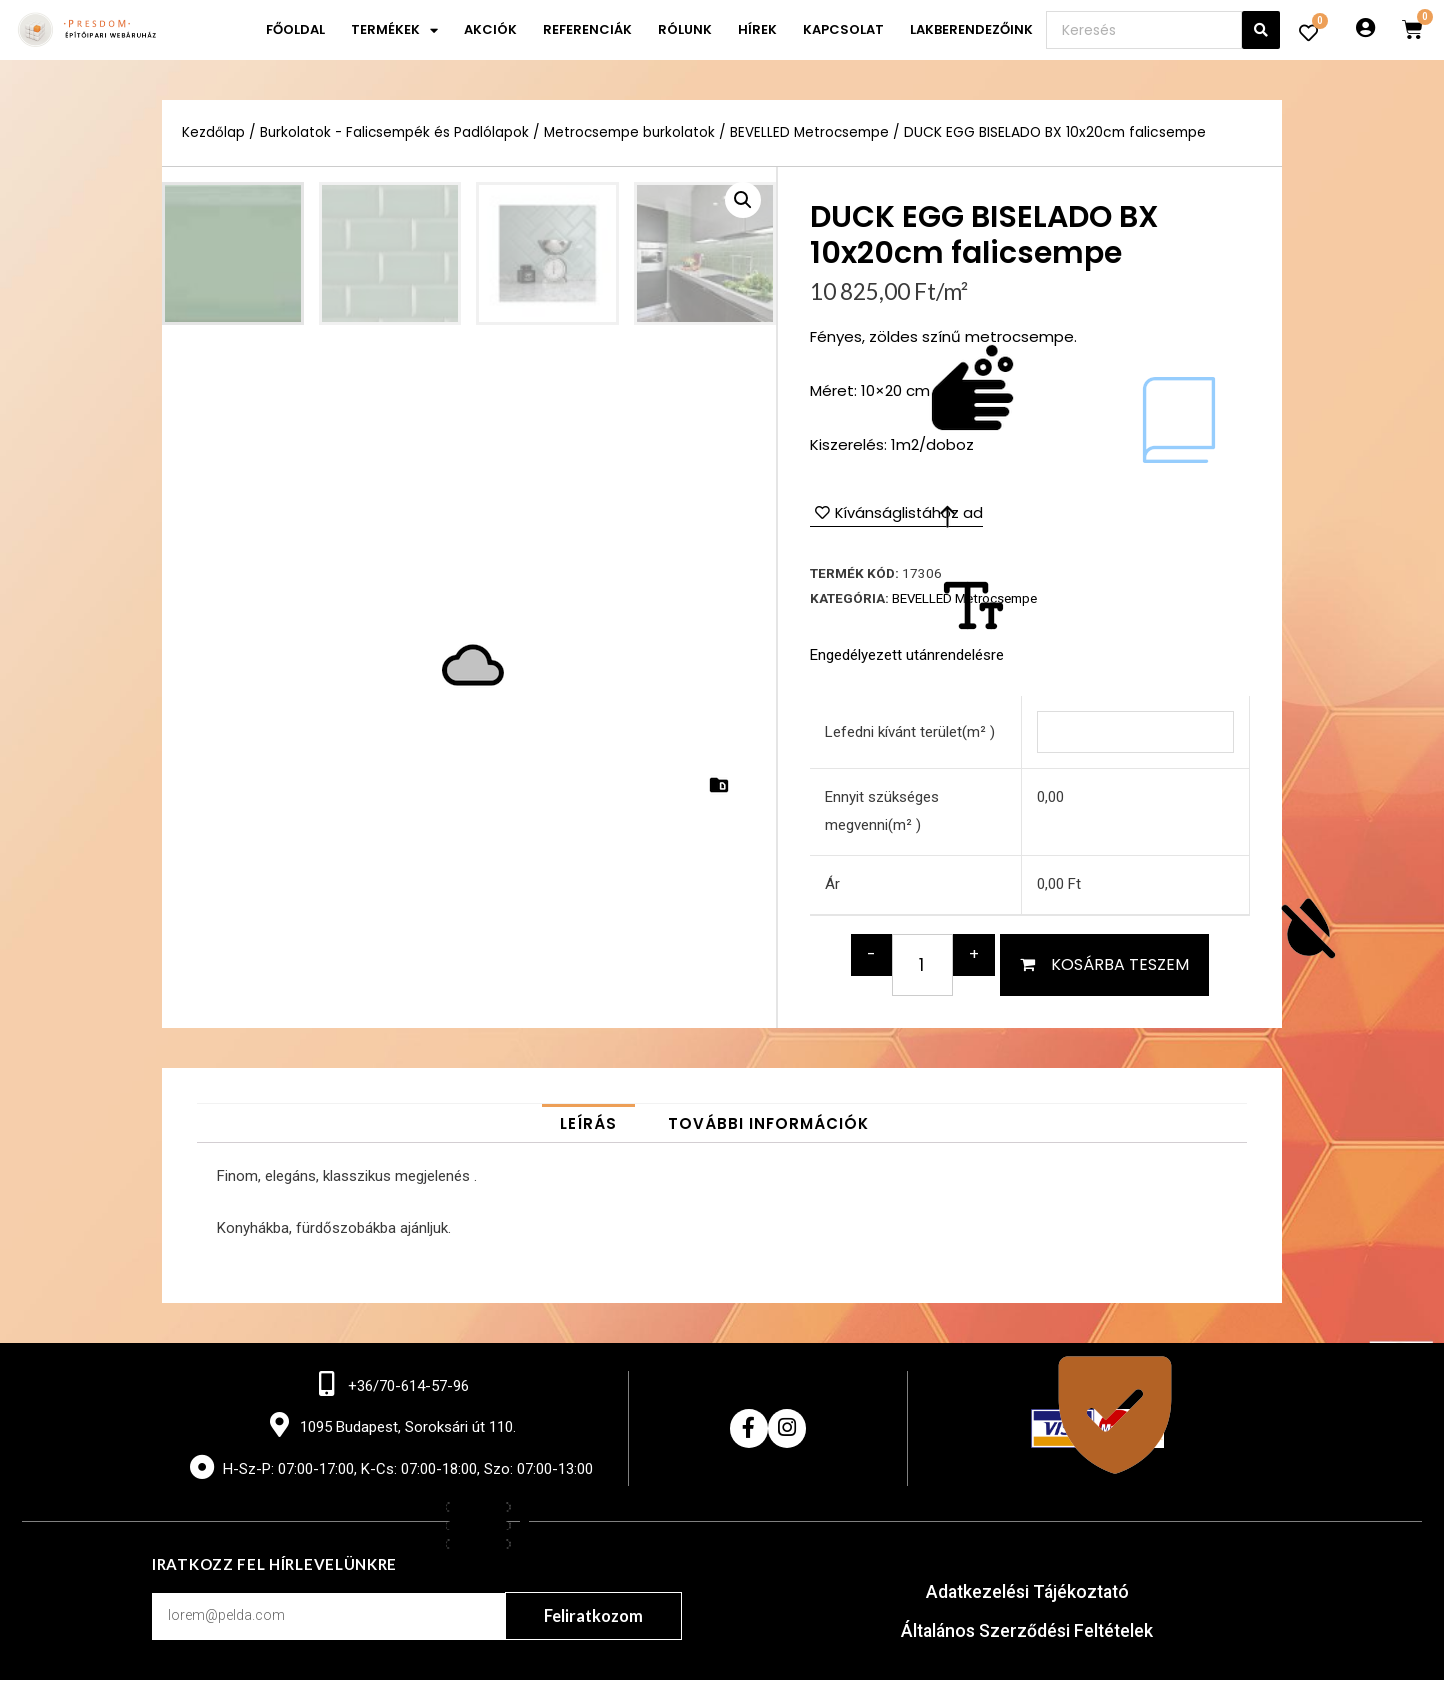 The height and width of the screenshot is (1682, 1444). What do you see at coordinates (947, 516) in the screenshot?
I see `indicates north direction on a map or compass` at bounding box center [947, 516].